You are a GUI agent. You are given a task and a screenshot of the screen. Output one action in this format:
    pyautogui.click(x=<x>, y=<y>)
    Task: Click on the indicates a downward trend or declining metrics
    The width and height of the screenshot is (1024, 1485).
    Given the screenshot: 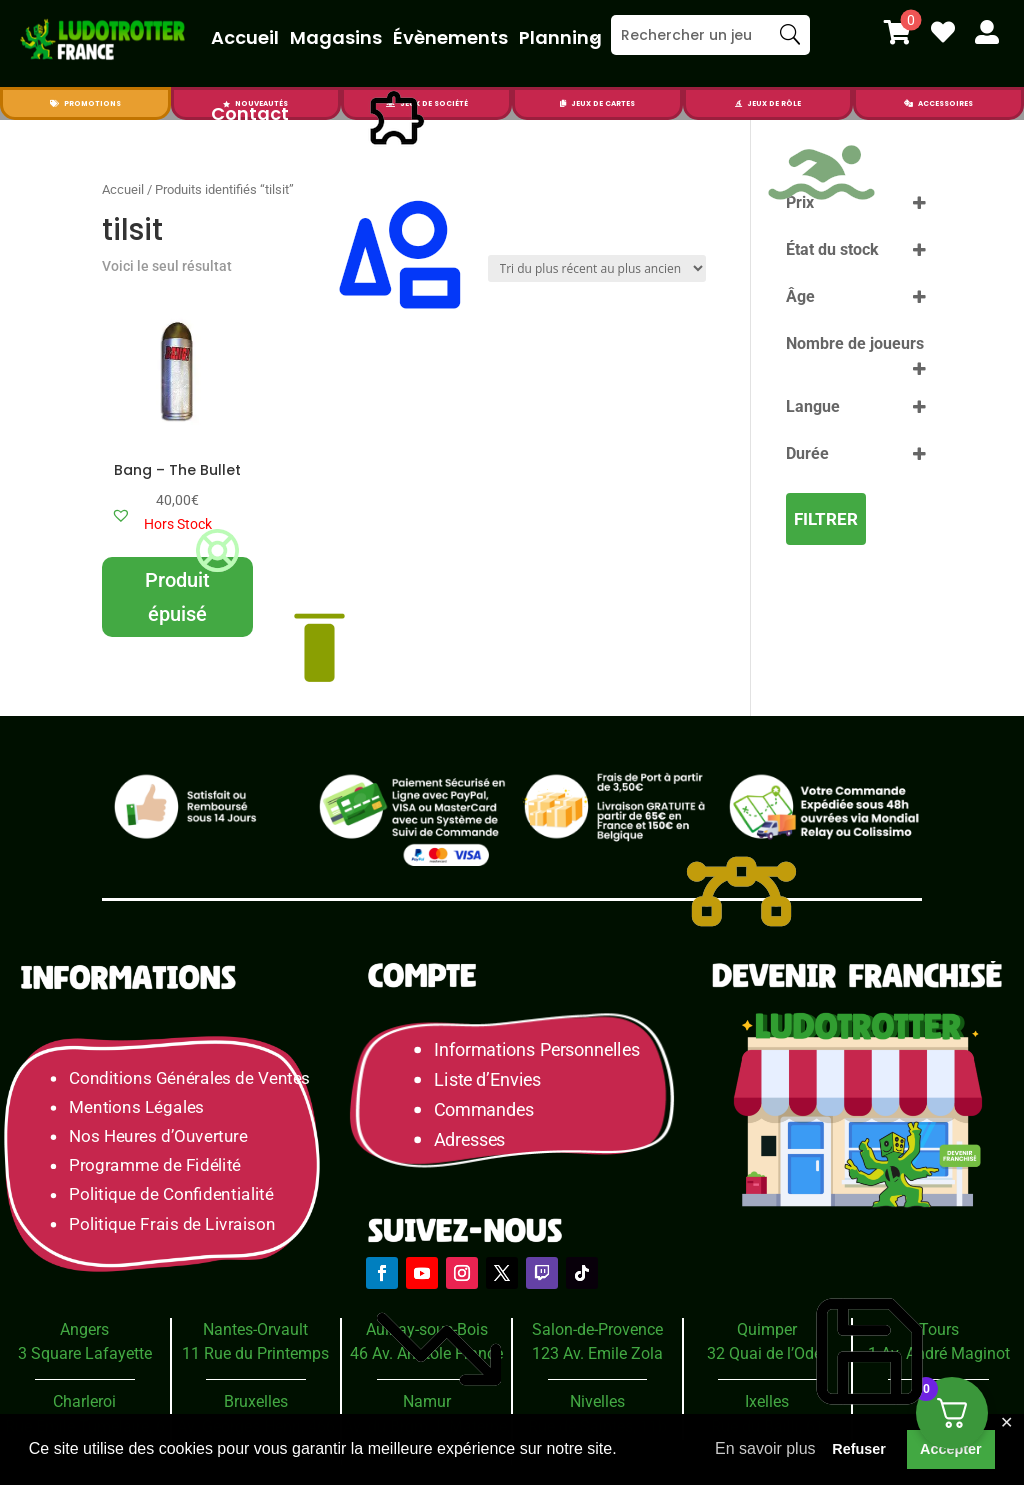 What is the action you would take?
    pyautogui.click(x=439, y=1349)
    